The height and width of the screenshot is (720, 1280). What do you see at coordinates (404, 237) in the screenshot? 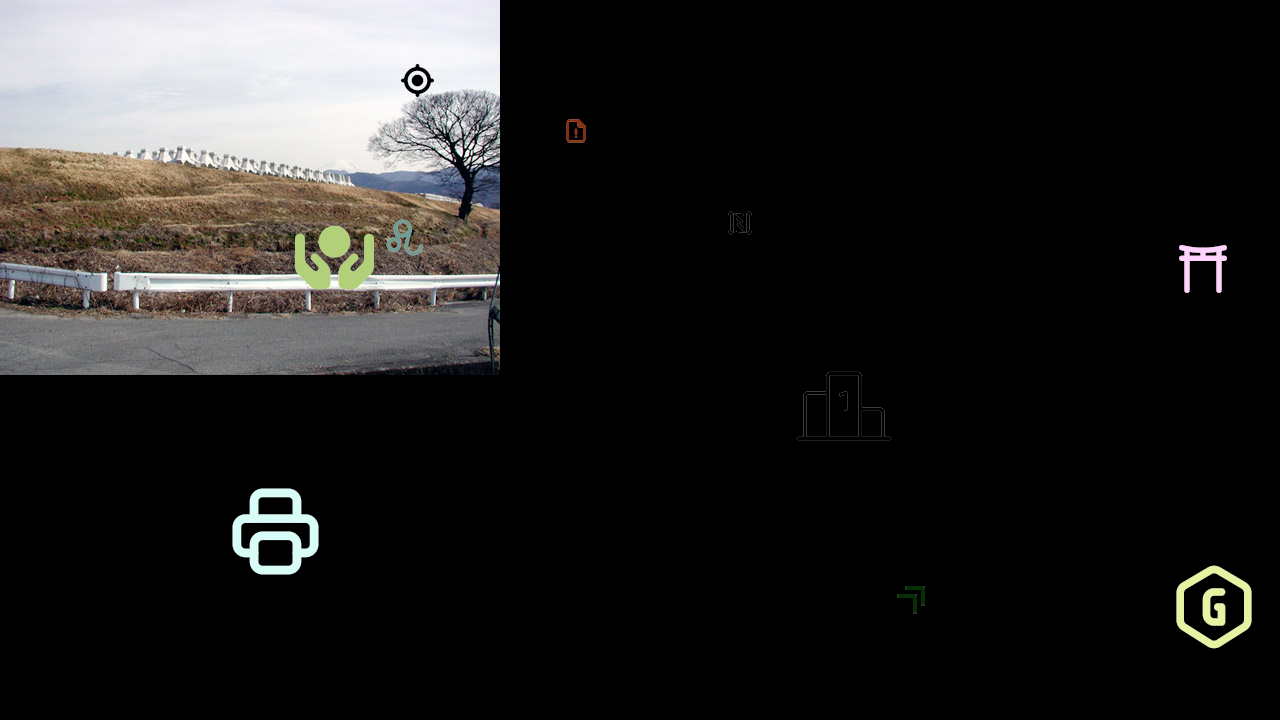
I see `indicates leo zodiac sign` at bounding box center [404, 237].